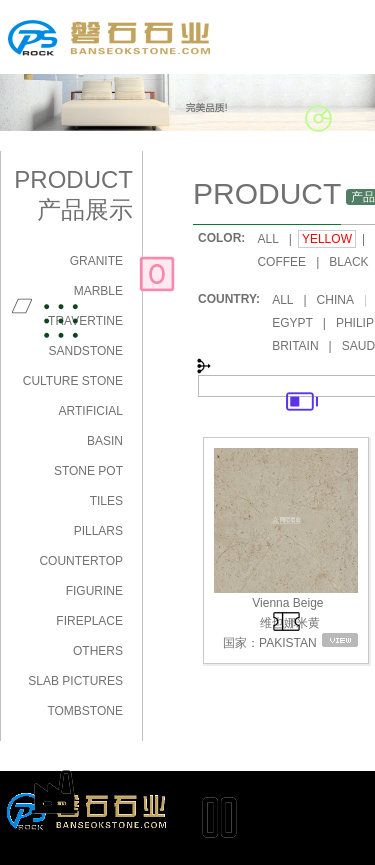  I want to click on open app drawer or launcher, so click(61, 321).